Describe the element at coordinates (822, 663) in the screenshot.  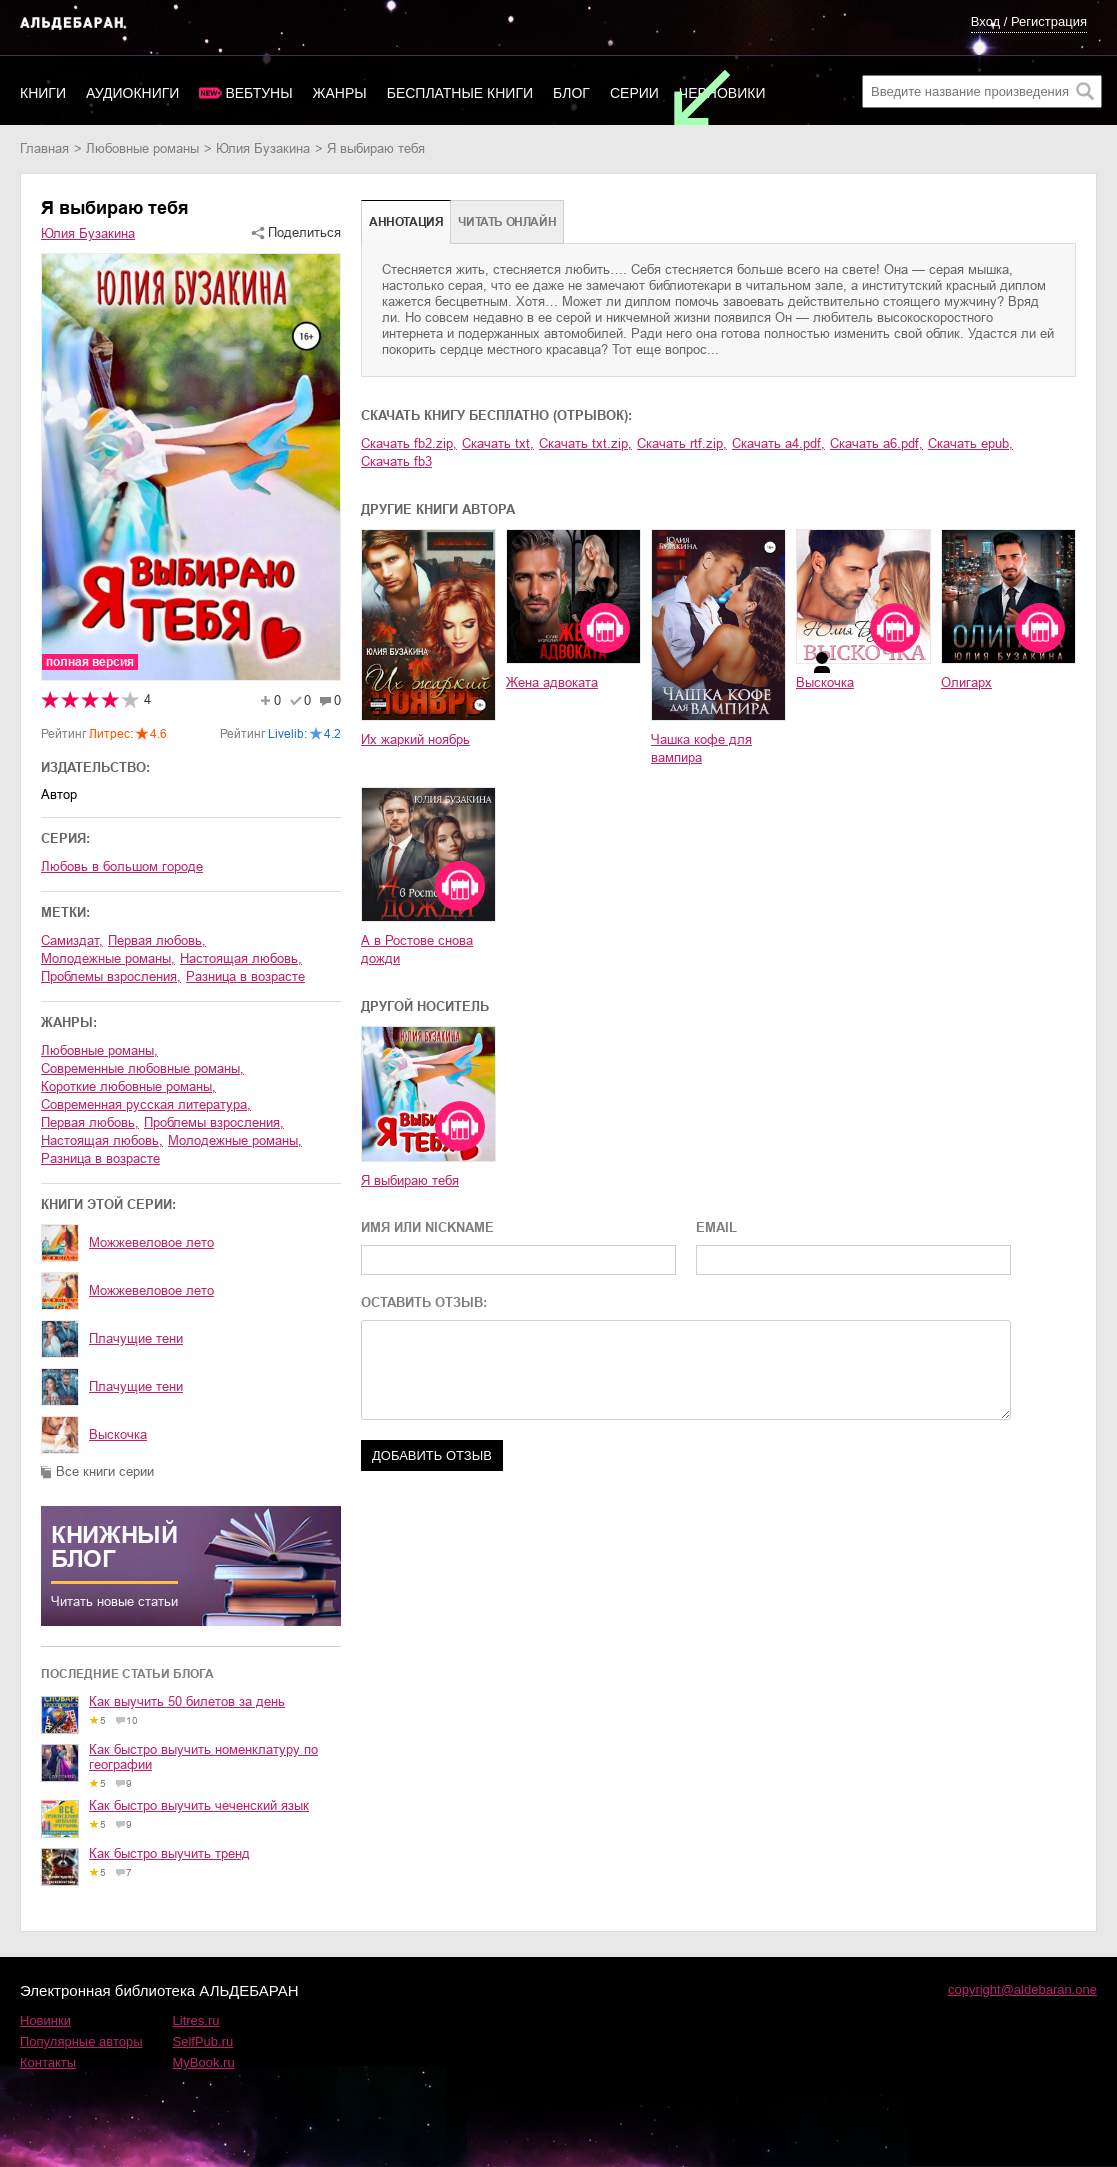
I see `view your profile` at that location.